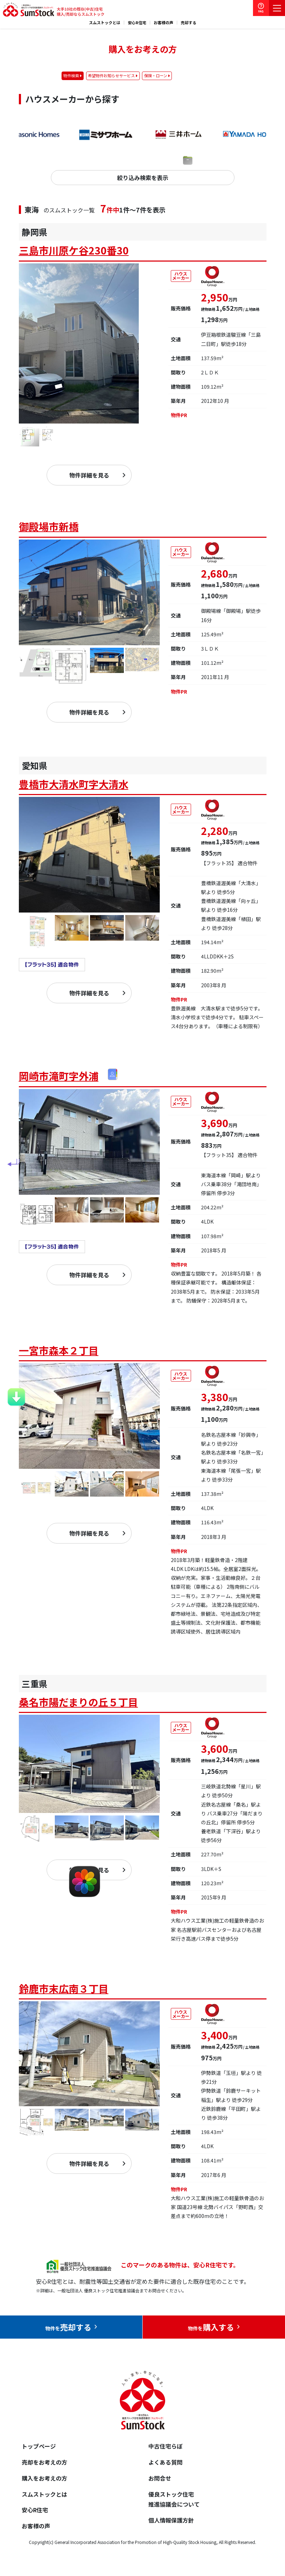 The width and height of the screenshot is (285, 2576). I want to click on reply to all recipients of an email, so click(13, 1162).